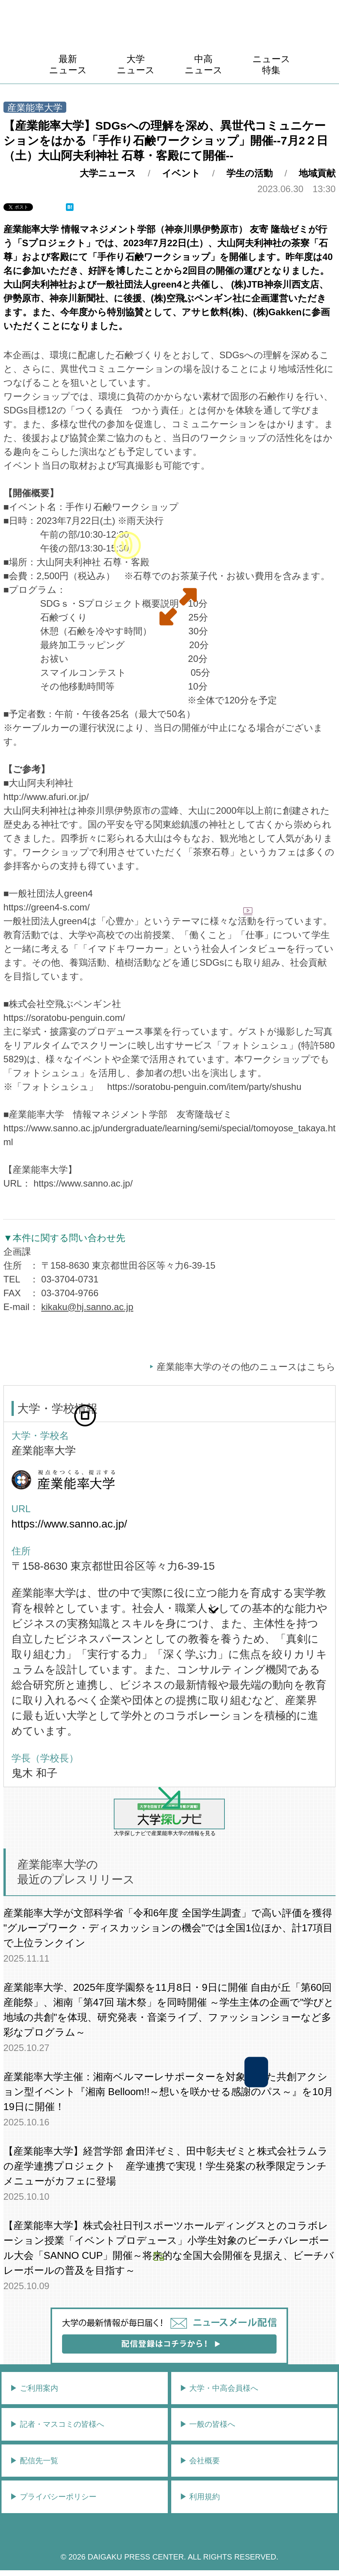 The width and height of the screenshot is (339, 2576). Describe the element at coordinates (178, 607) in the screenshot. I see `expand to fullscreen mode` at that location.